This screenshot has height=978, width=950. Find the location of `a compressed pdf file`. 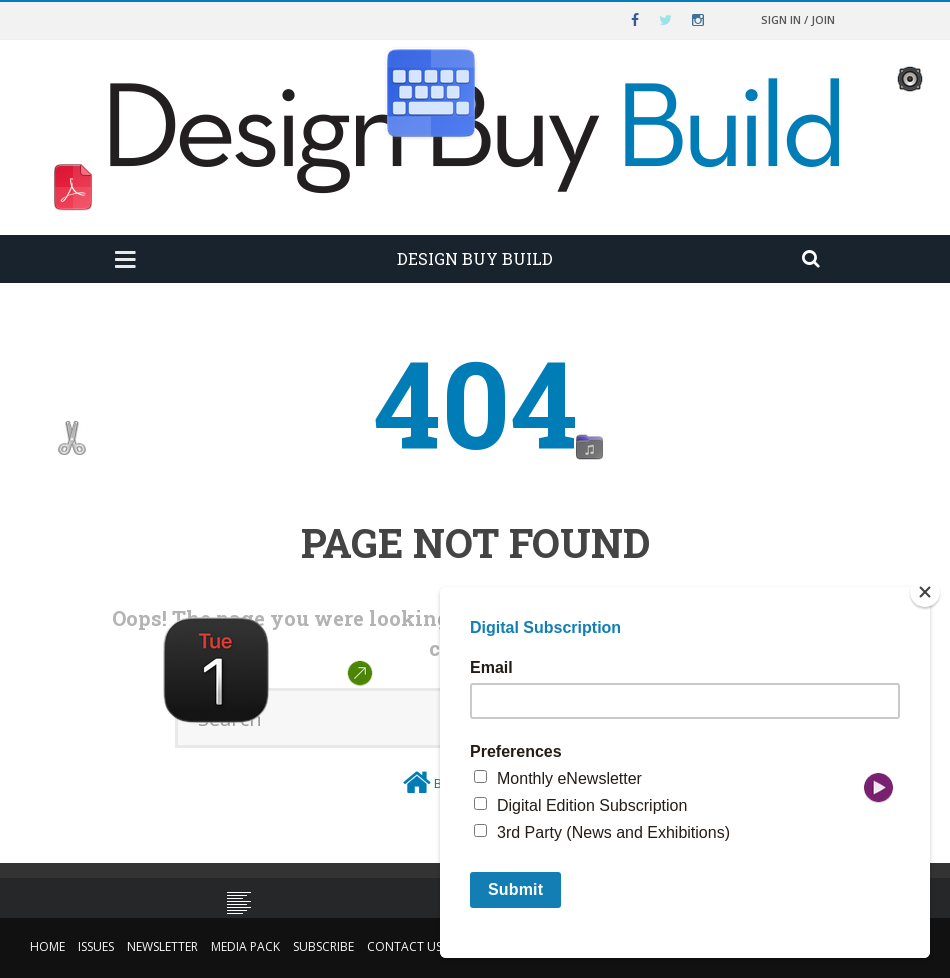

a compressed pdf file is located at coordinates (73, 187).